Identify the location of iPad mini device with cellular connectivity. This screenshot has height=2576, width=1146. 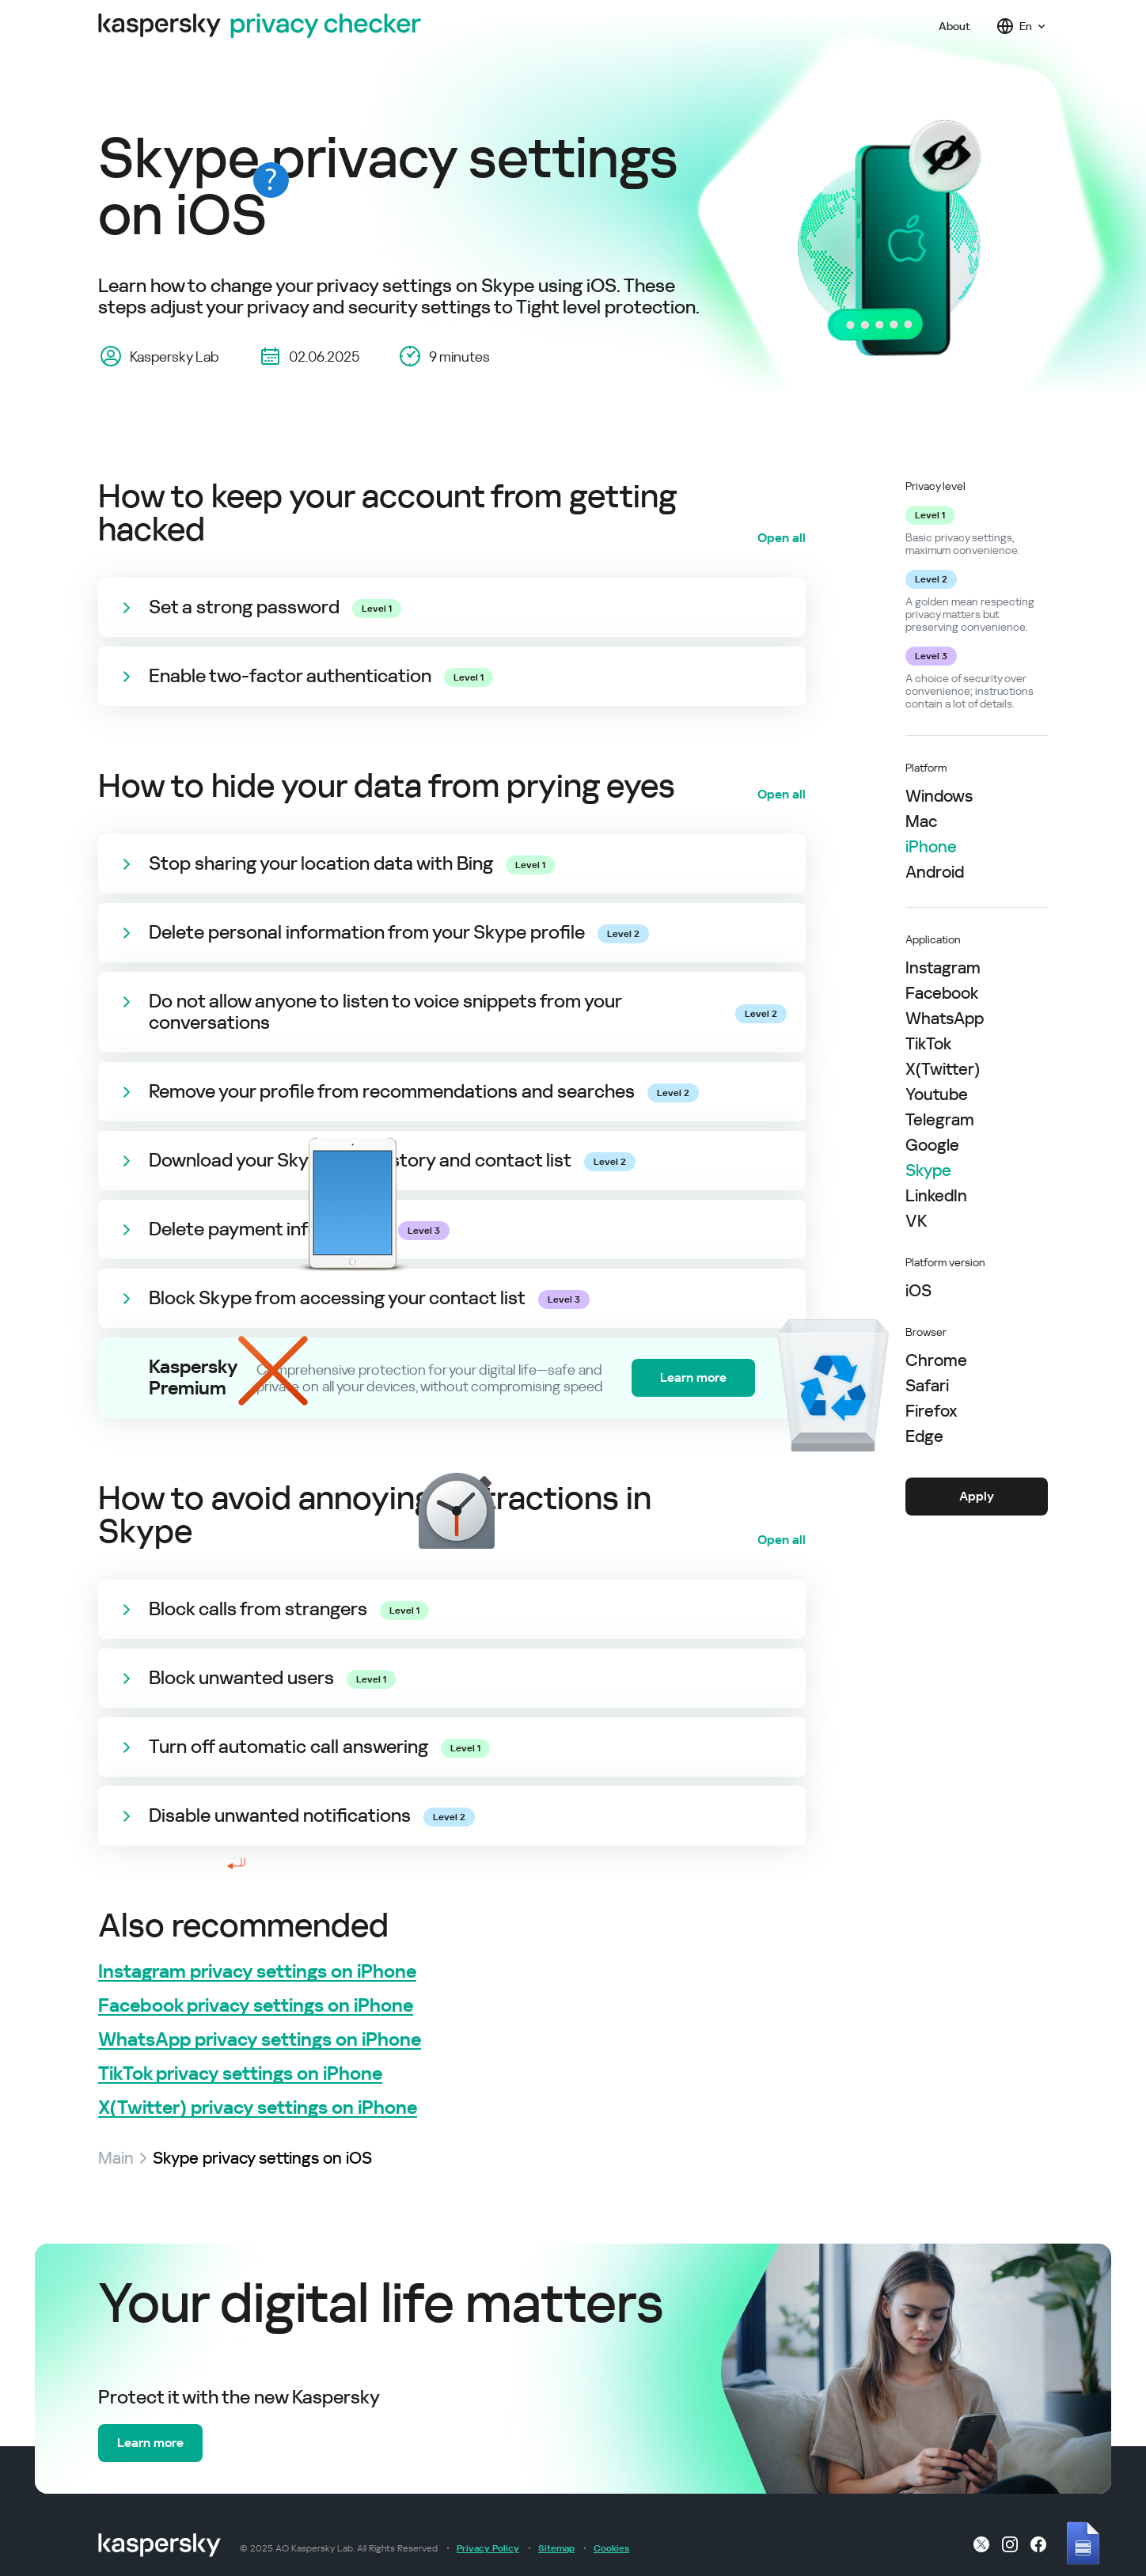
(352, 1191).